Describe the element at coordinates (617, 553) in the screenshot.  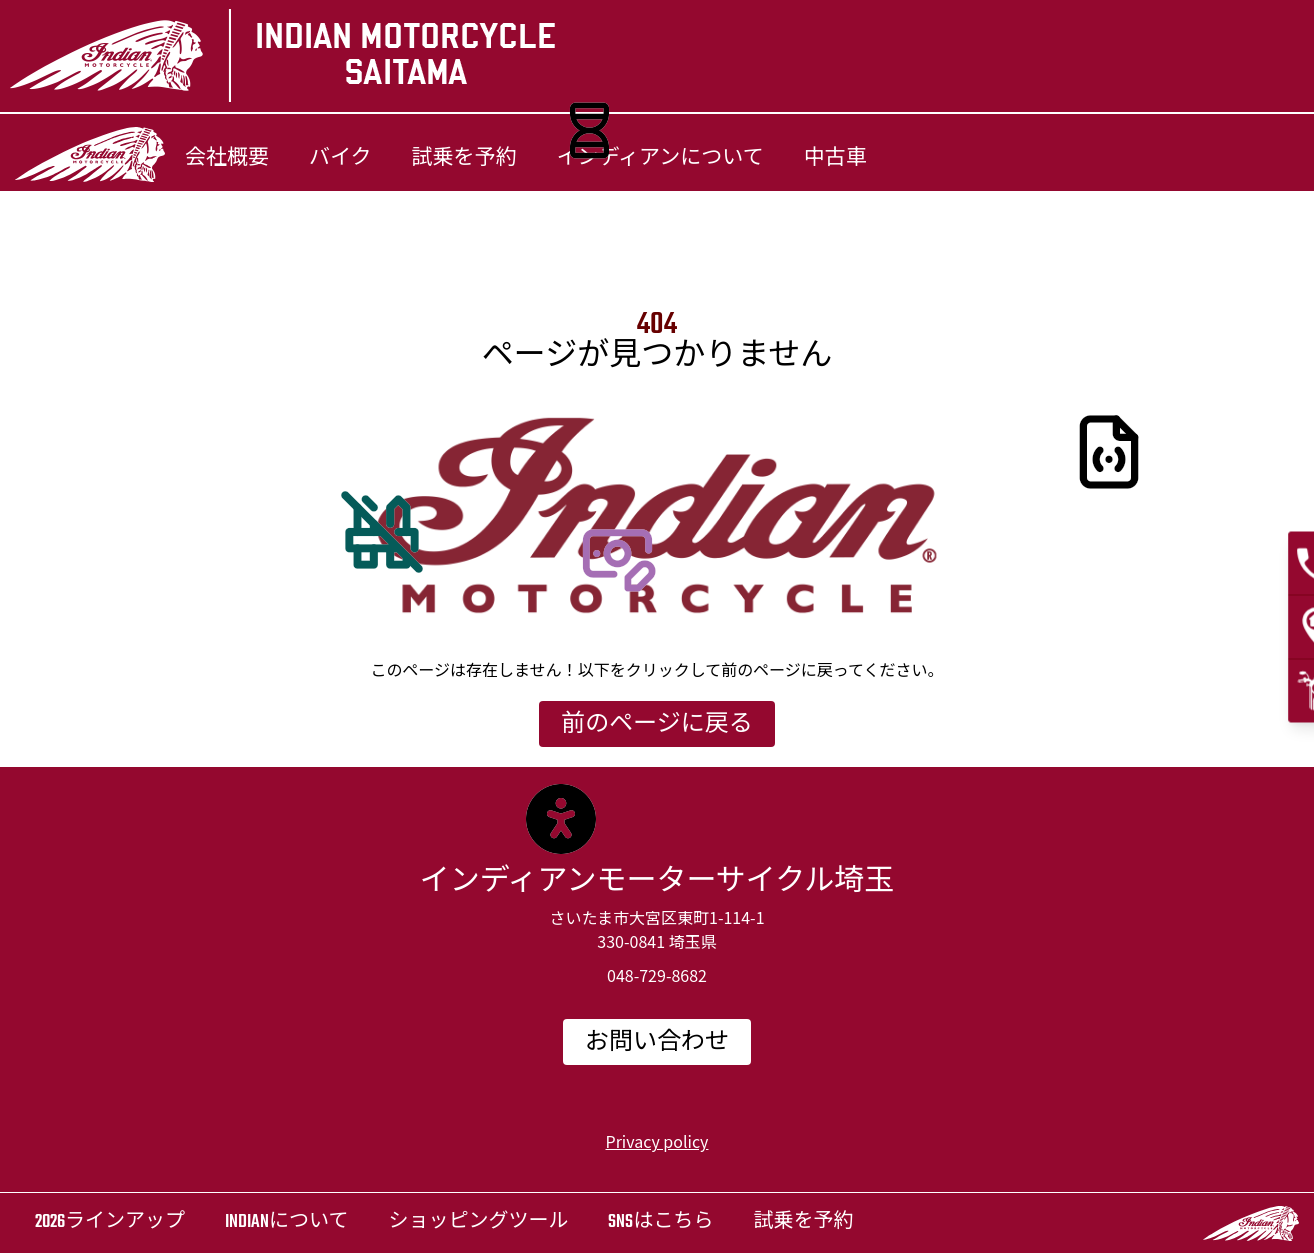
I see `edit payment or transaction details` at that location.